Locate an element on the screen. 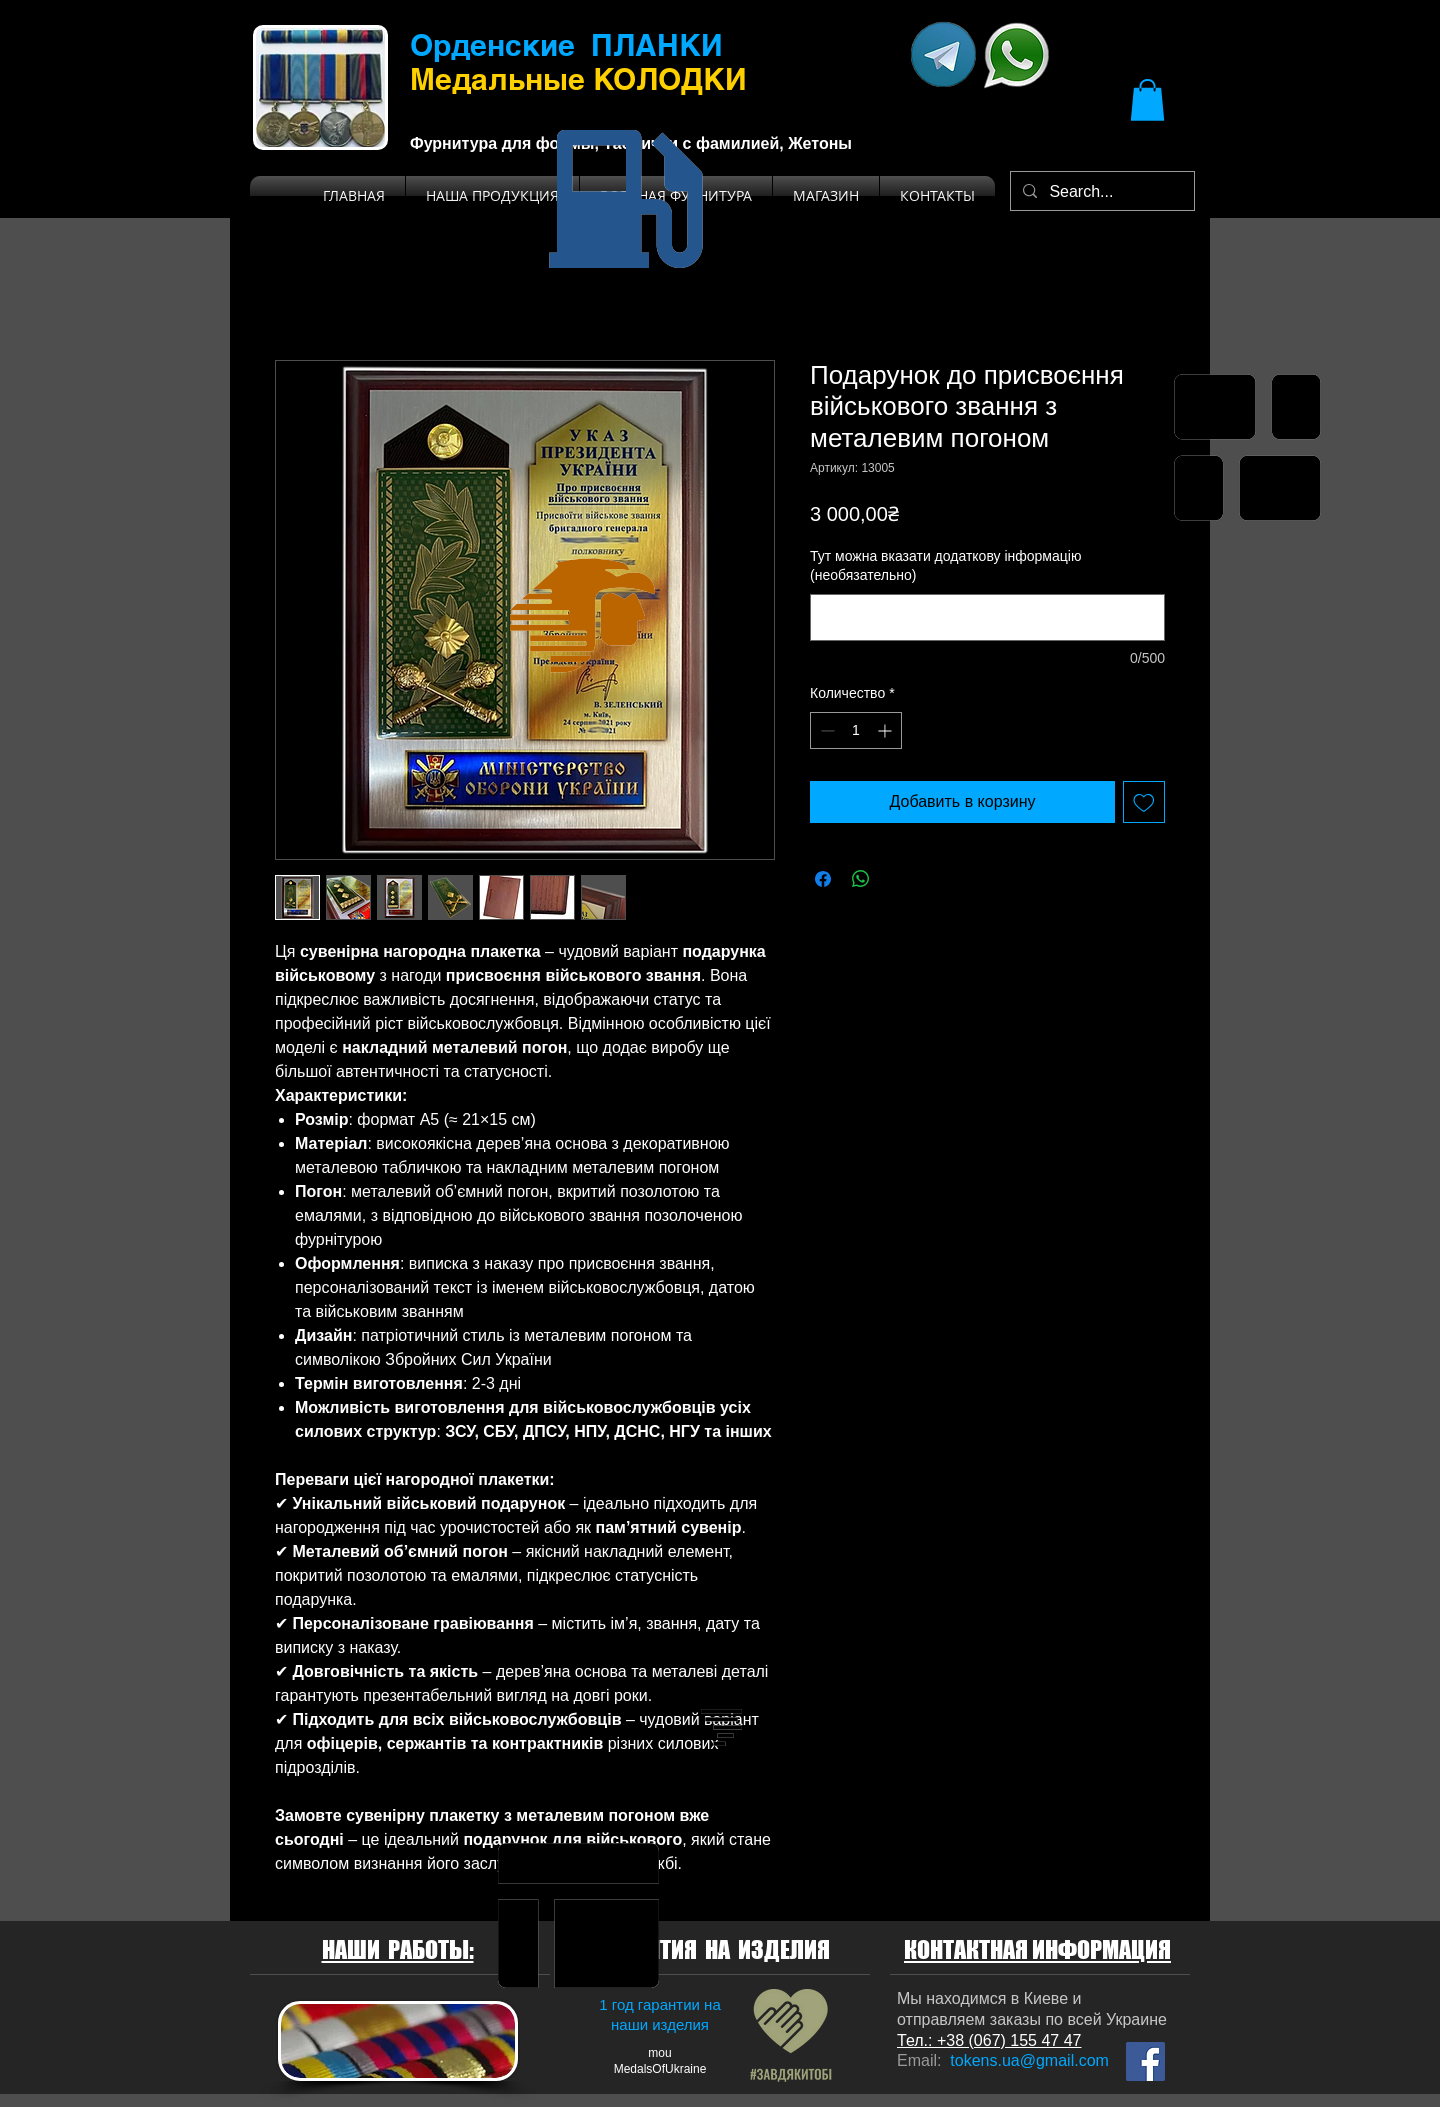 This screenshot has height=2107, width=1440. find nearby gas stations is located at coordinates (626, 199).